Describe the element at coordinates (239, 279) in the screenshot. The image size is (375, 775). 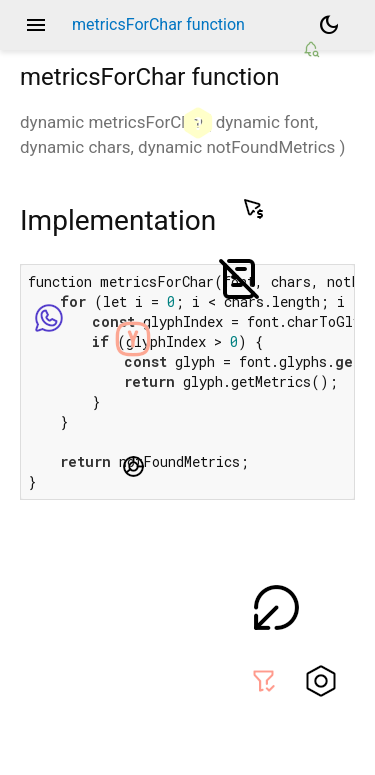
I see `notes feature disabled` at that location.